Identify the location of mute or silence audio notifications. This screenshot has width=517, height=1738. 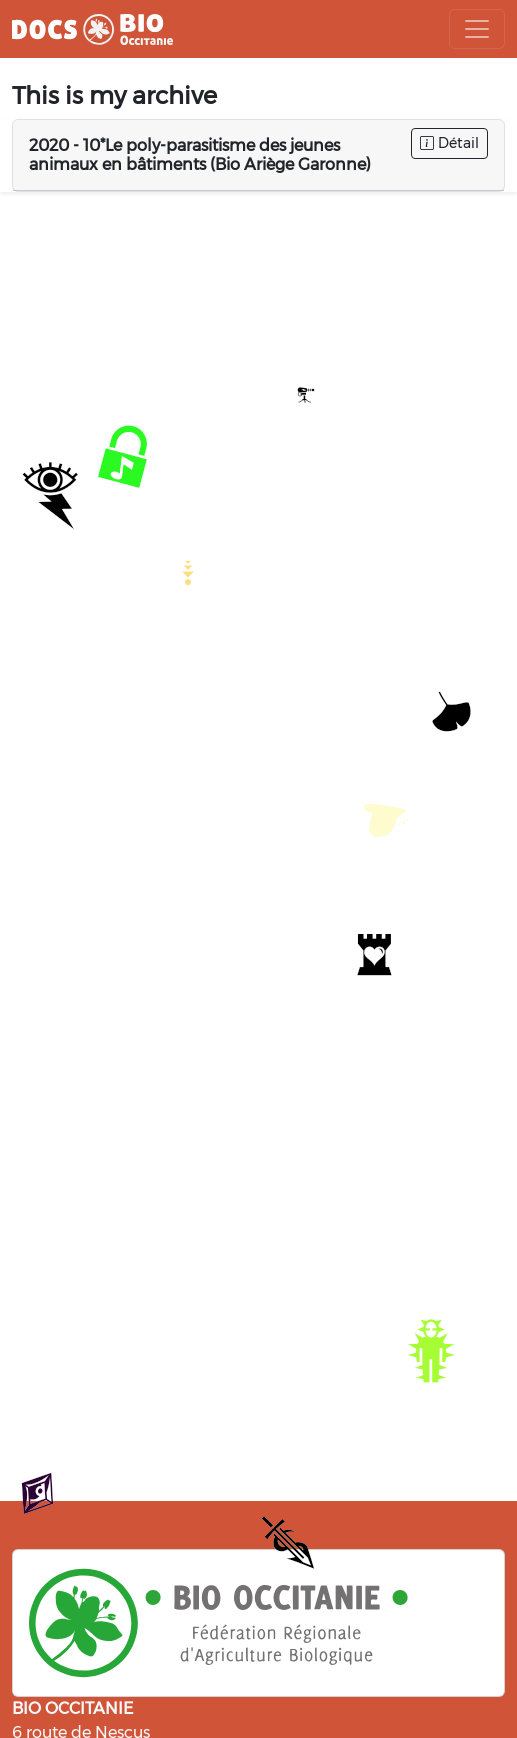
(123, 457).